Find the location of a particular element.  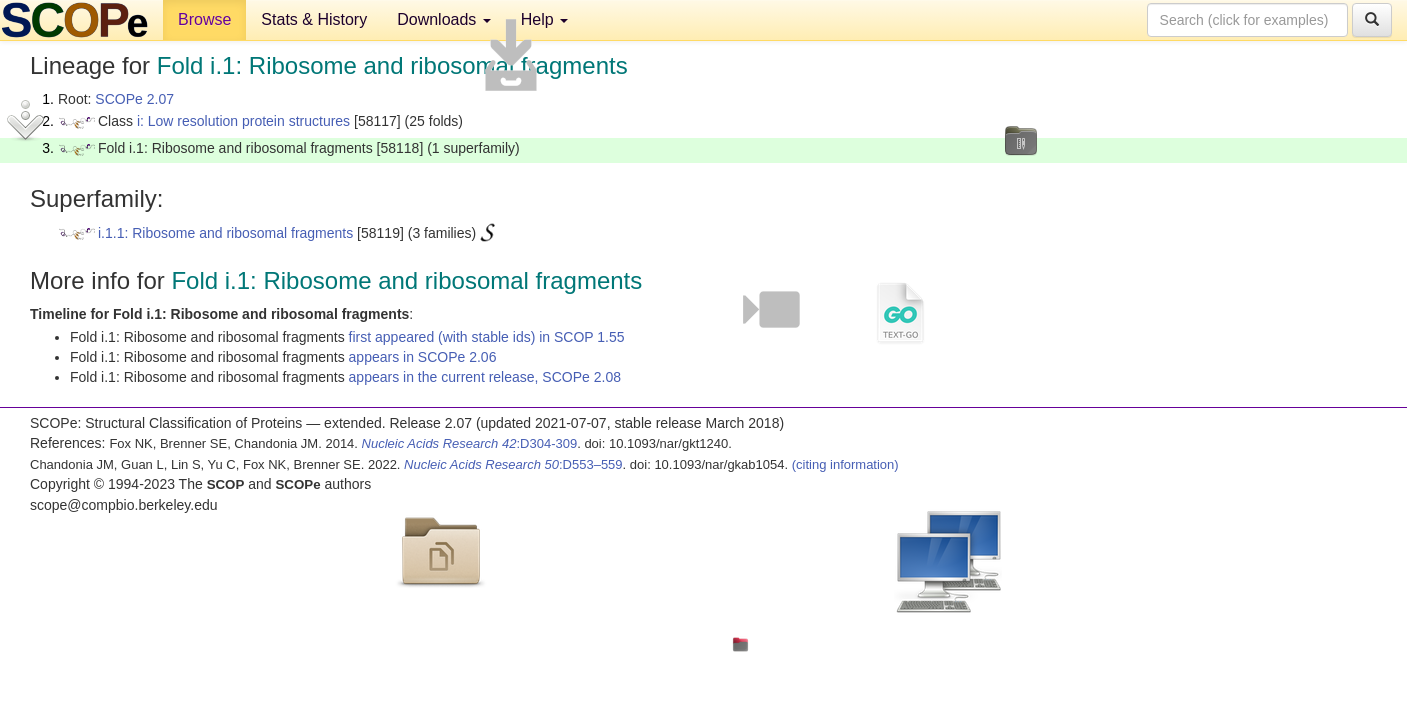

open your videos folder is located at coordinates (771, 307).